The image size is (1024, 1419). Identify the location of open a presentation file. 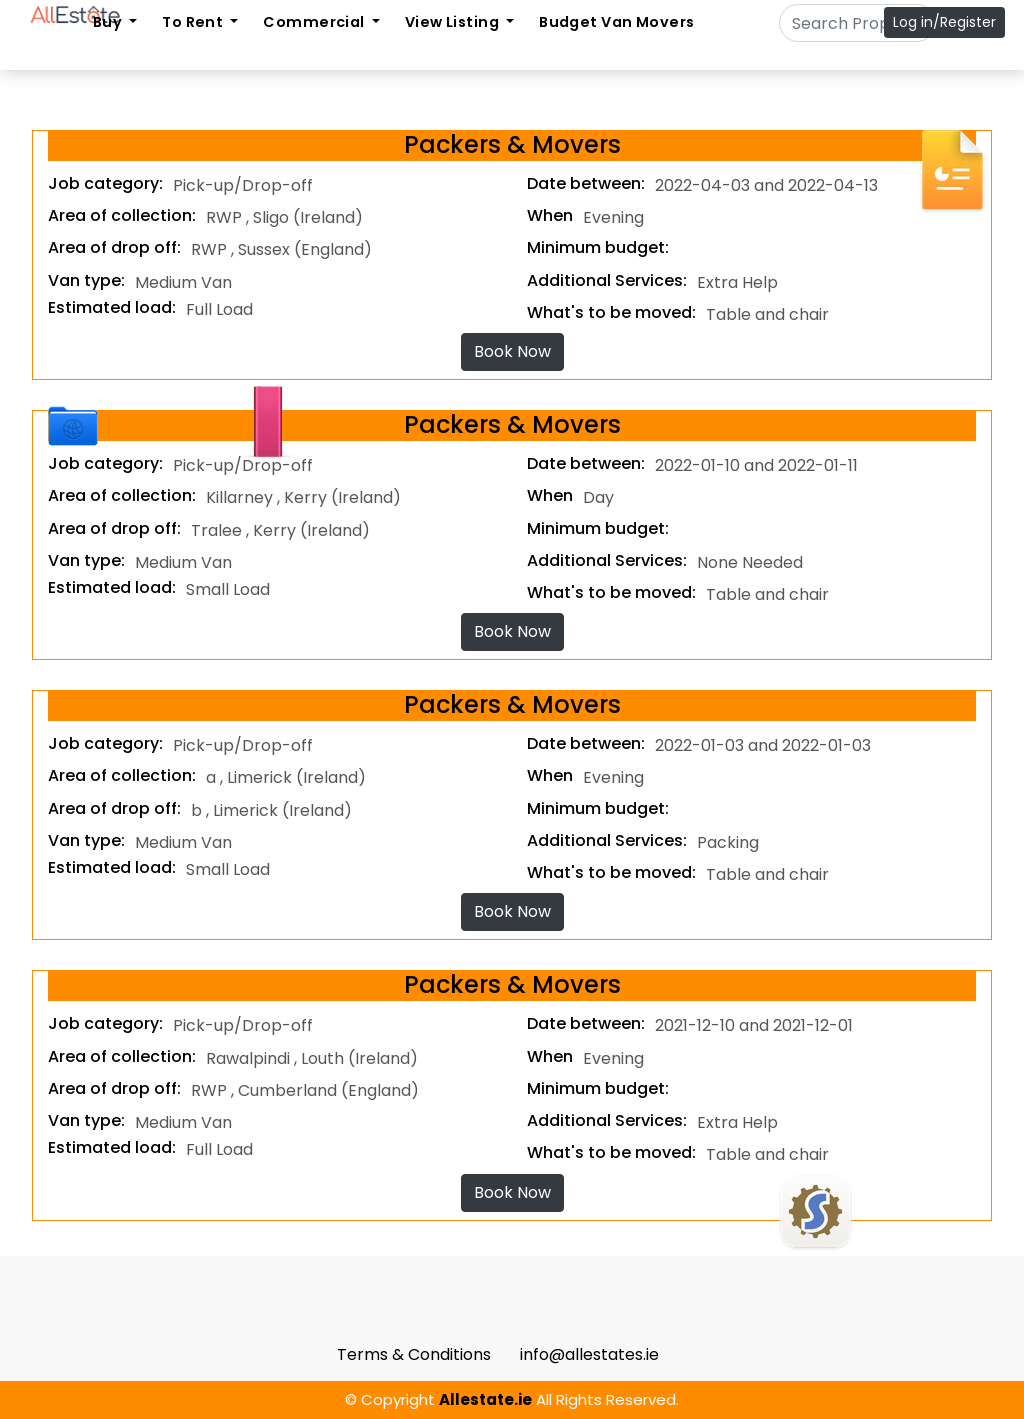
(952, 171).